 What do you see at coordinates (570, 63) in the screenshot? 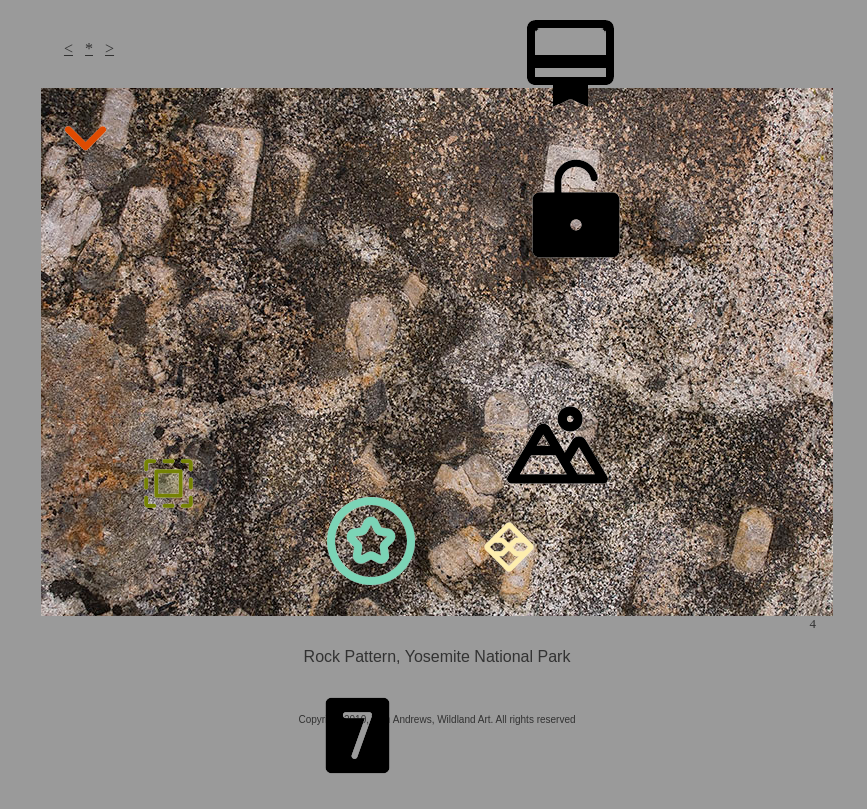
I see `view membership card details` at bounding box center [570, 63].